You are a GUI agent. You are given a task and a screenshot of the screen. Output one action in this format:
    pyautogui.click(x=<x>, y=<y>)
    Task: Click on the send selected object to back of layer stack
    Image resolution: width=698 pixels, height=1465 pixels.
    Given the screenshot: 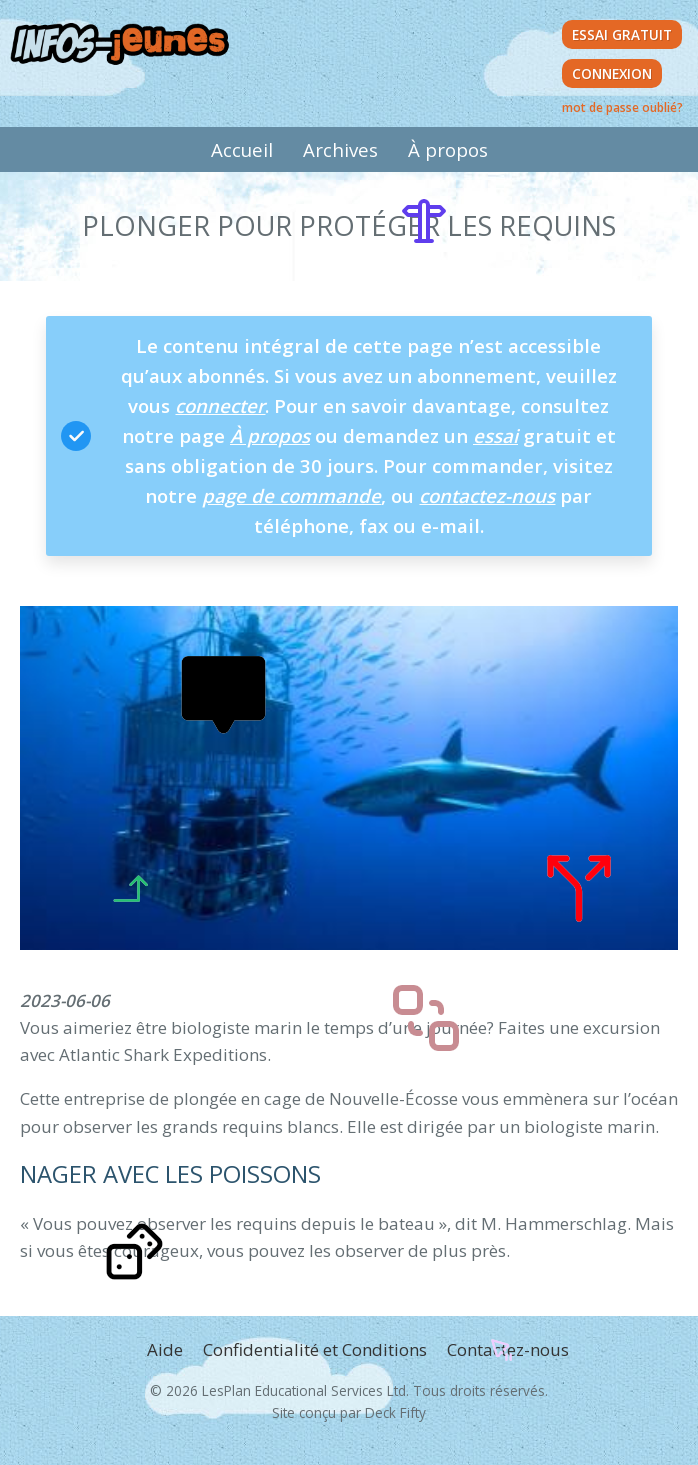 What is the action you would take?
    pyautogui.click(x=426, y=1018)
    